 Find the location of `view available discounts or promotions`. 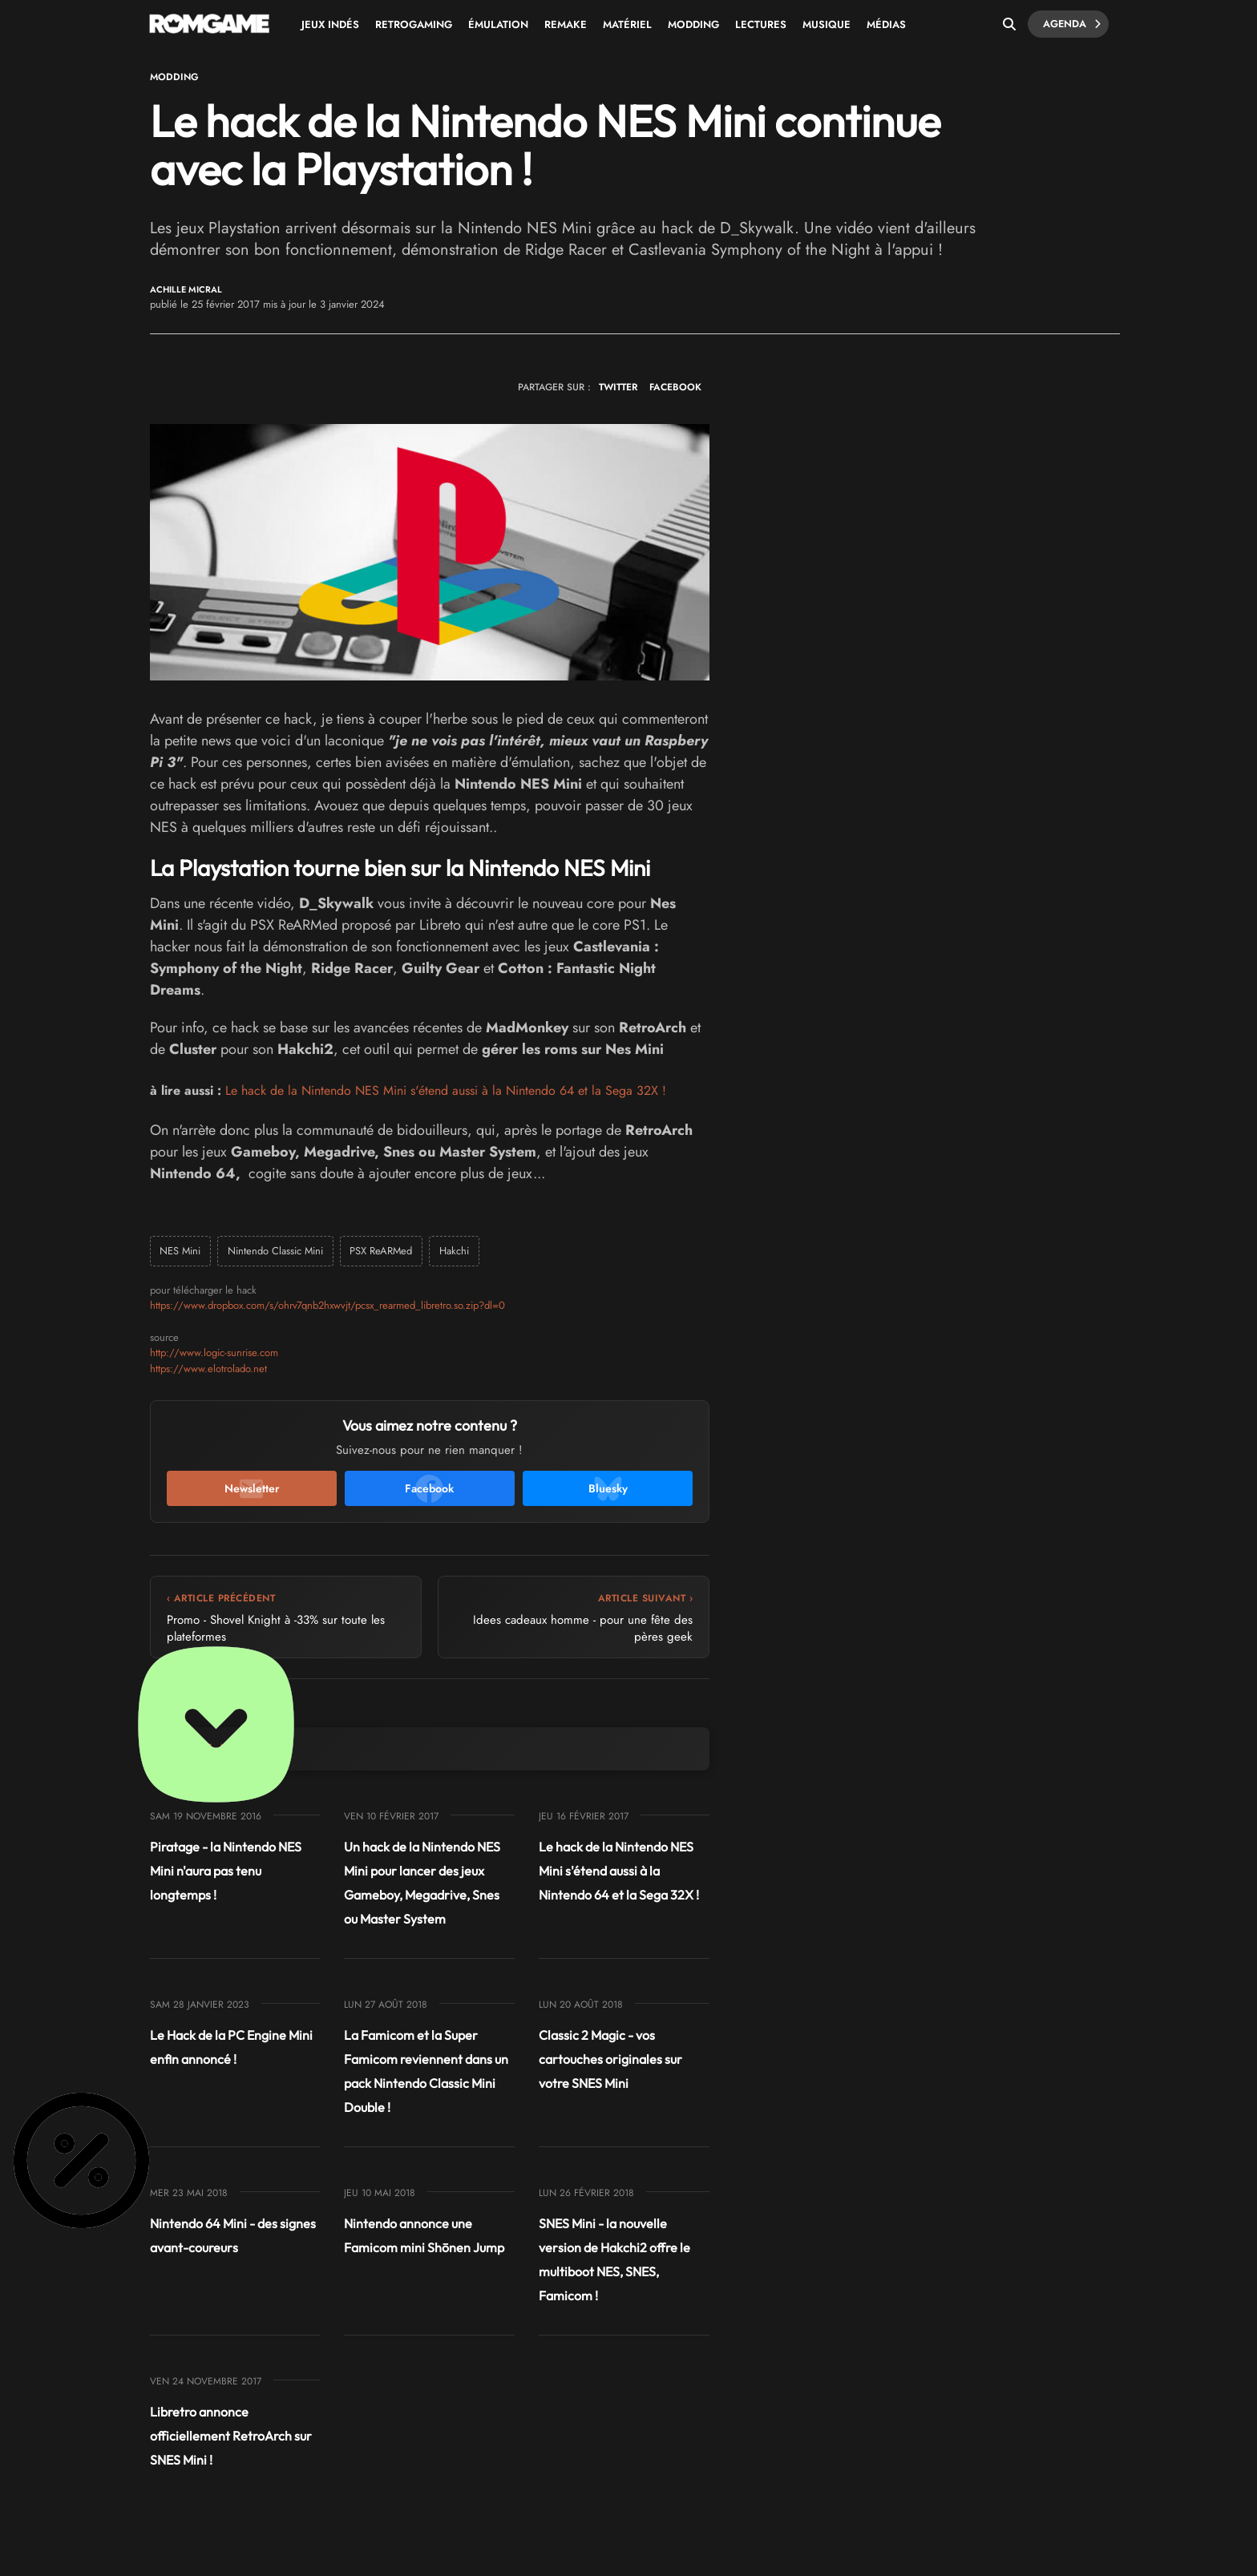

view available discounts or promotions is located at coordinates (81, 2160).